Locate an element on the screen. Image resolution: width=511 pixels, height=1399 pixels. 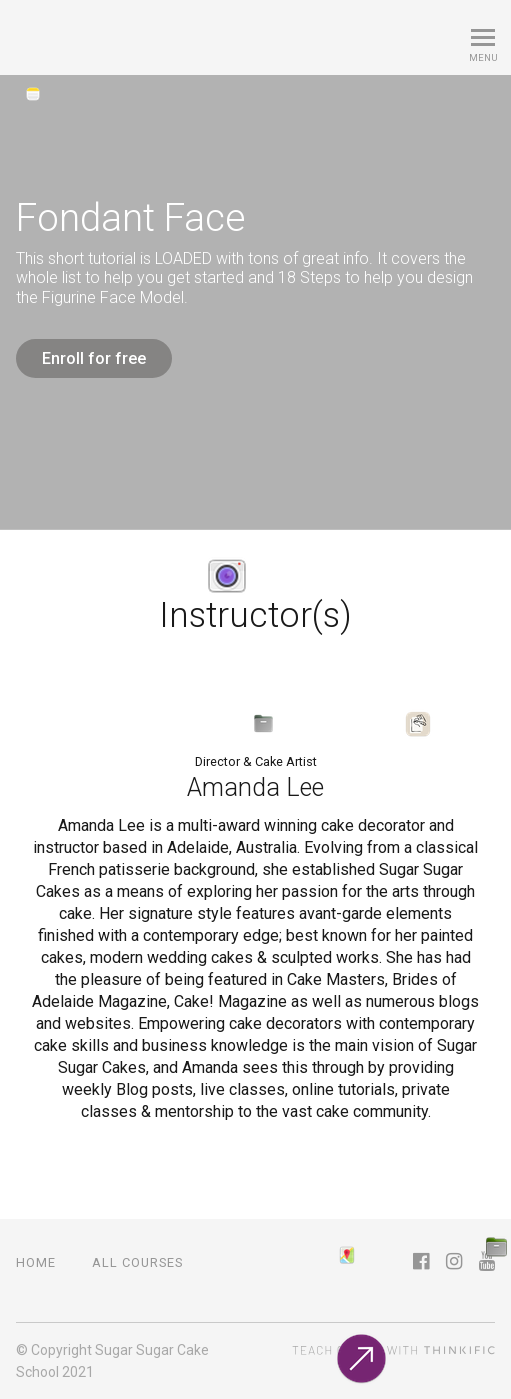
open the notes app is located at coordinates (33, 94).